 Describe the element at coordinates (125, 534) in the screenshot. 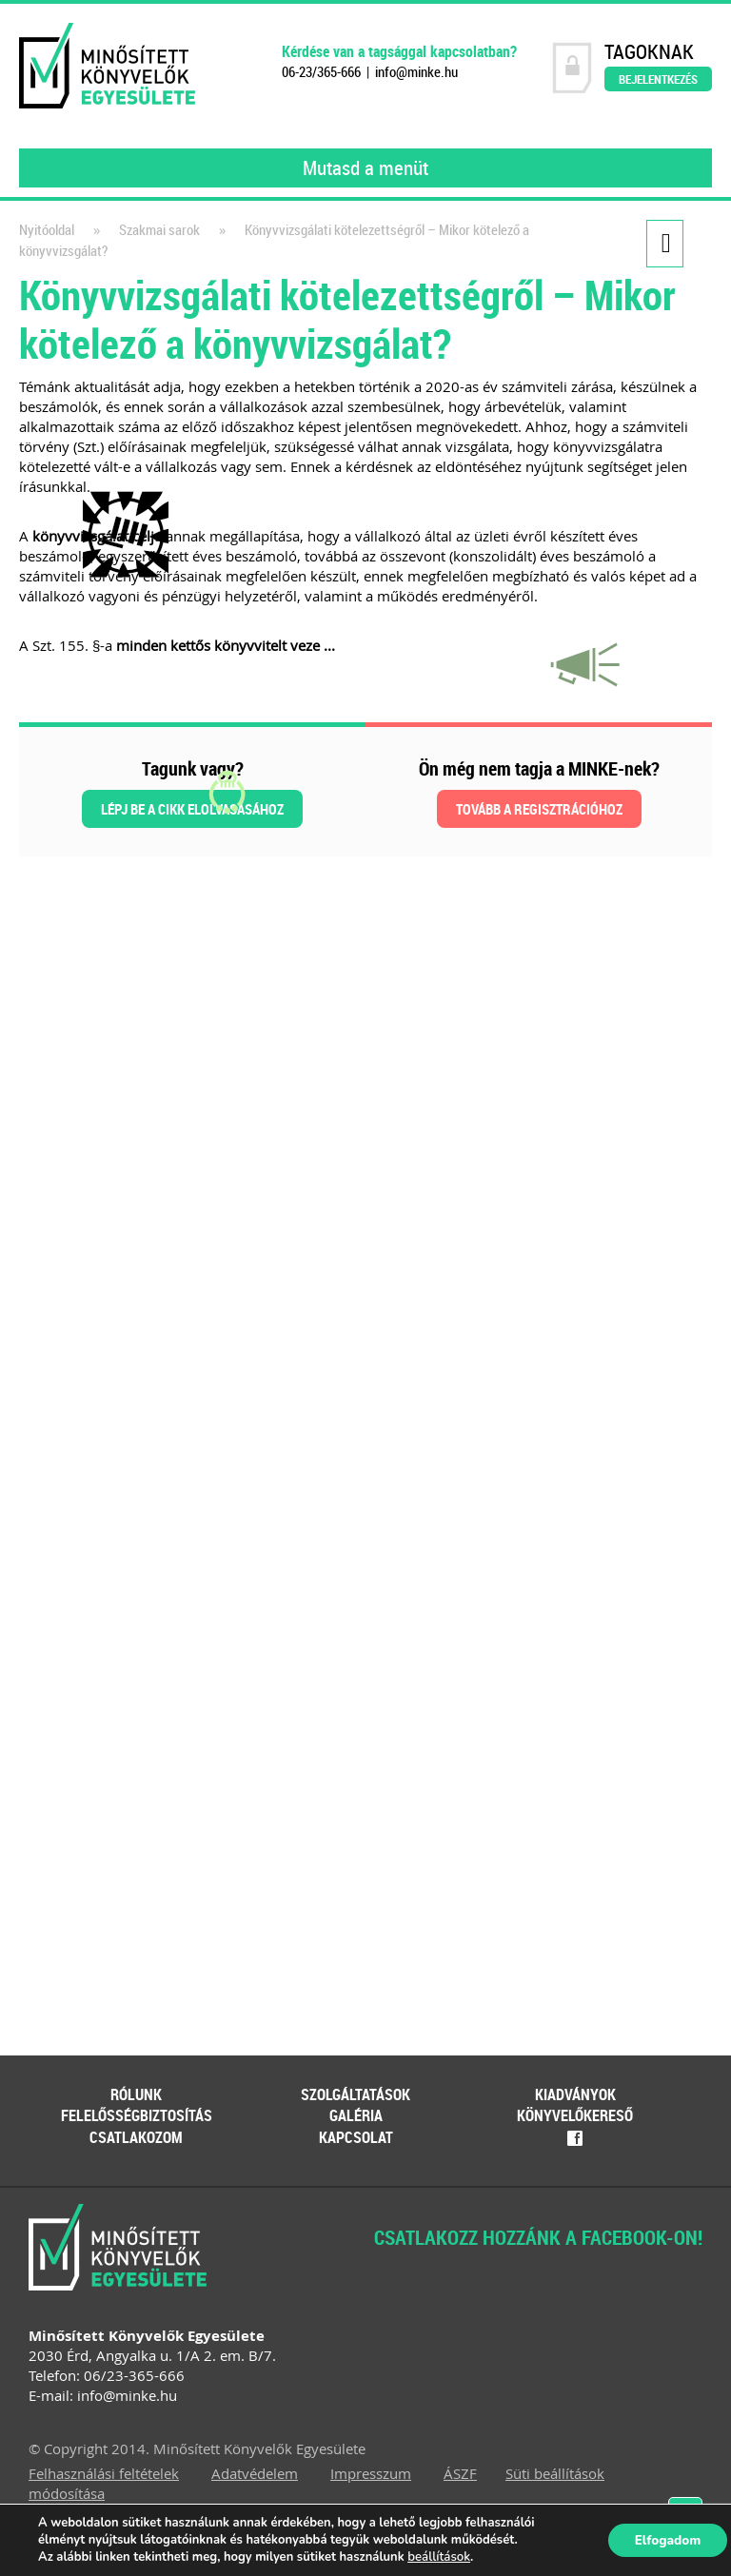

I see `activate a powerful attack or special move` at that location.